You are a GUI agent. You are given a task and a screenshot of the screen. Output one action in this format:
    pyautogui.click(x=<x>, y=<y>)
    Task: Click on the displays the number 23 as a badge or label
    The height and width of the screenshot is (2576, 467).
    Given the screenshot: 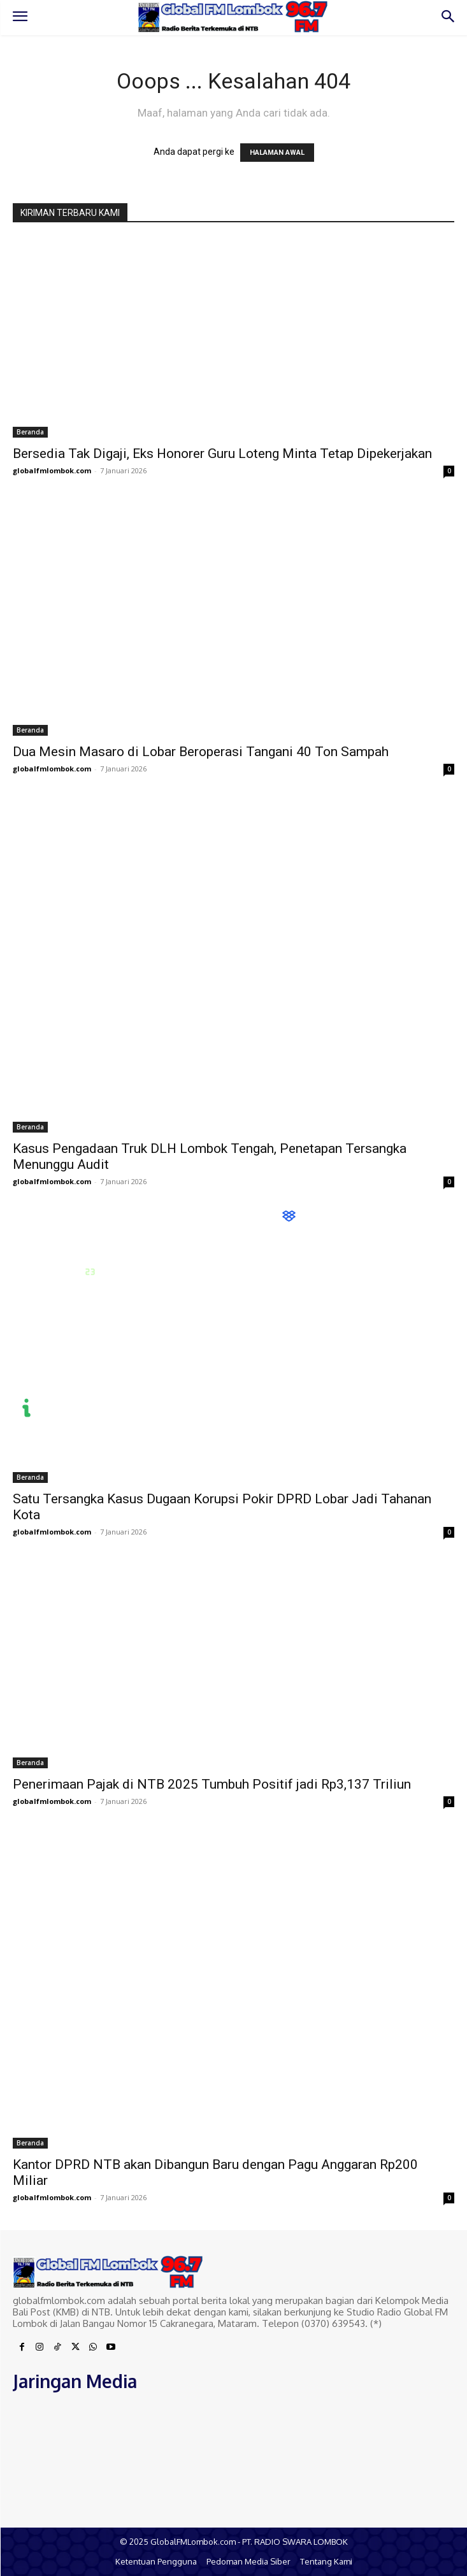 What is the action you would take?
    pyautogui.click(x=90, y=1271)
    